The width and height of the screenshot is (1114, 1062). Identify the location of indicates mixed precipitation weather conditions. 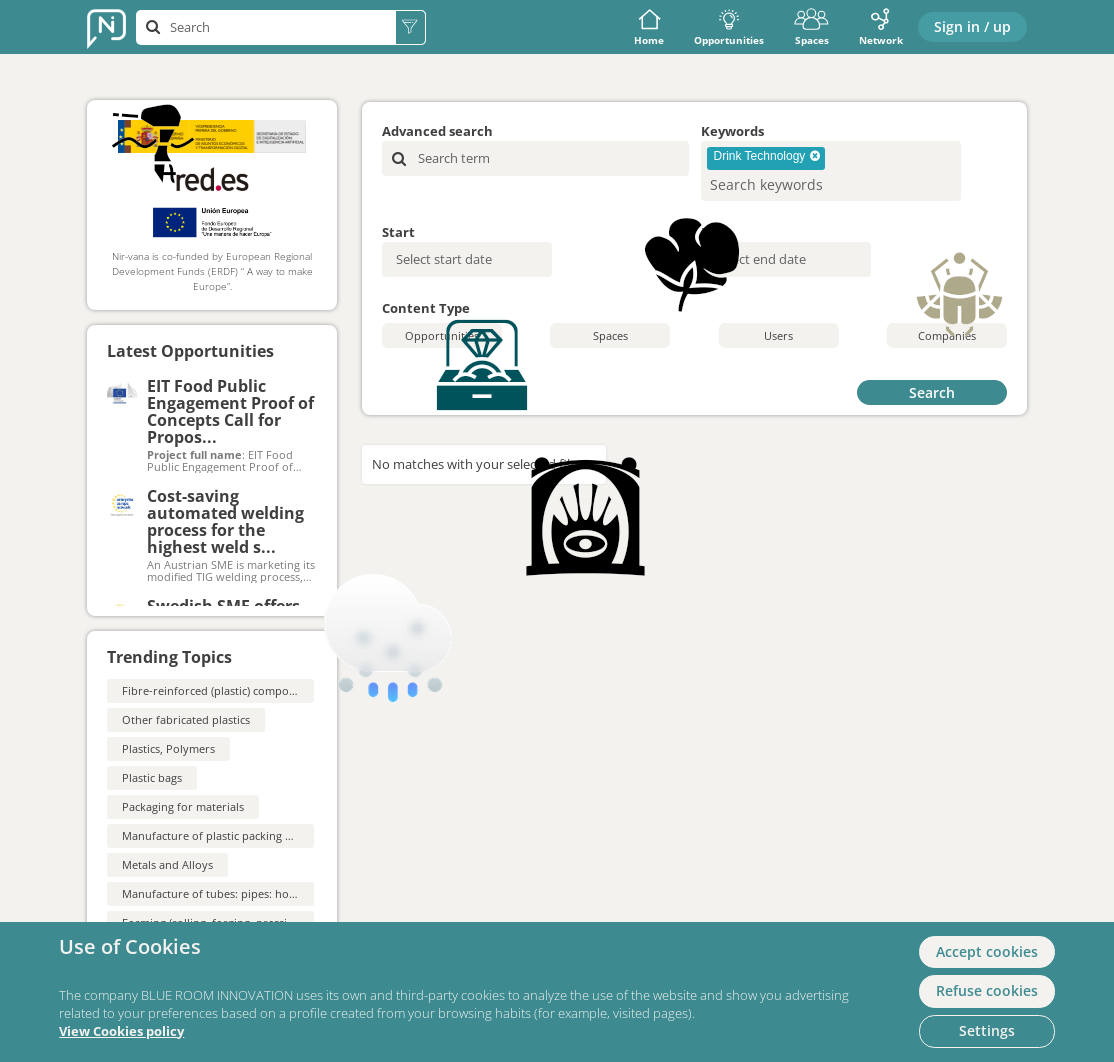
(388, 638).